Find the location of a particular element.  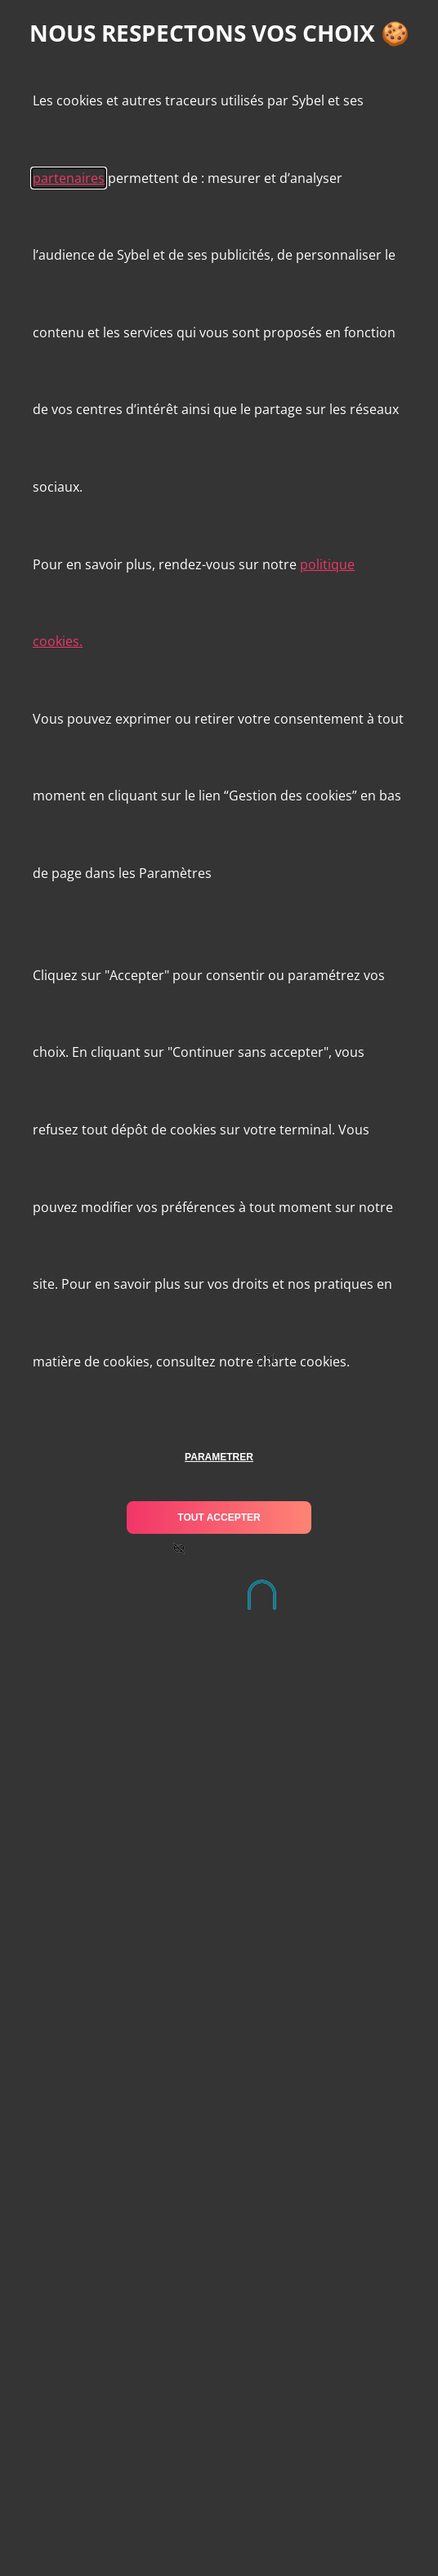

3D rendering or hemisphere view disabled is located at coordinates (179, 1549).